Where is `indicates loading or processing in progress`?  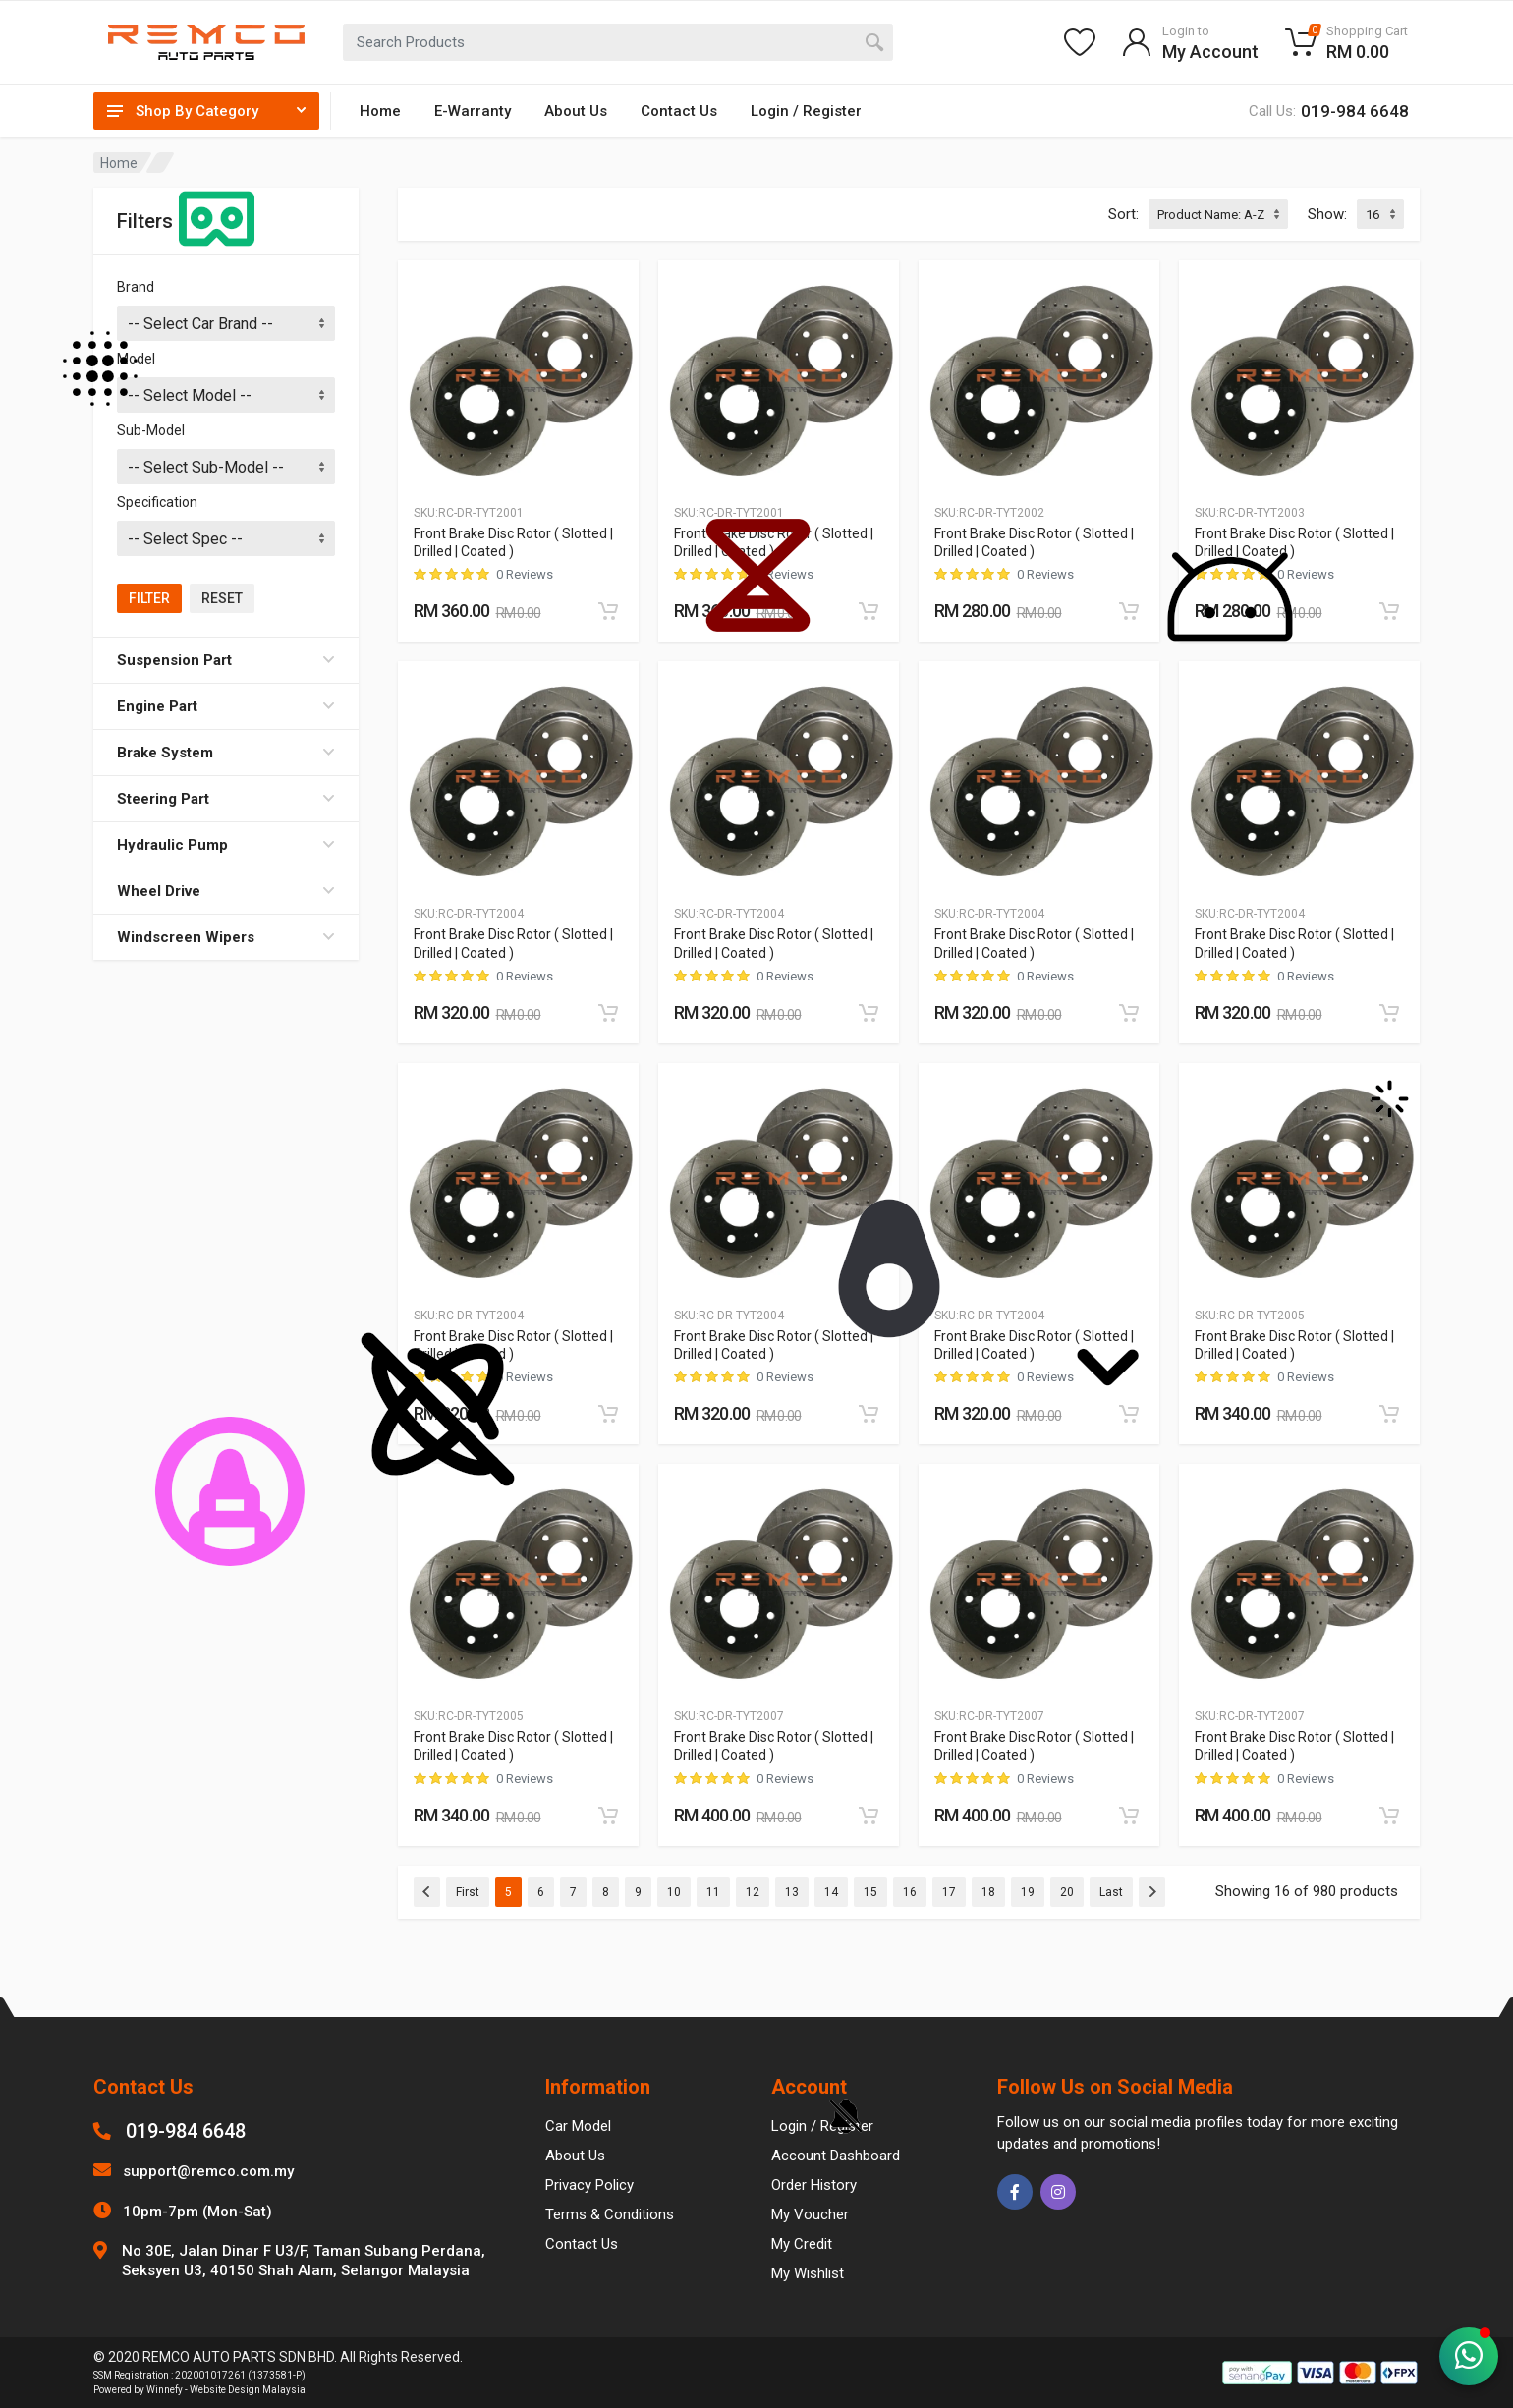 indicates loading or processing in progress is located at coordinates (1389, 1098).